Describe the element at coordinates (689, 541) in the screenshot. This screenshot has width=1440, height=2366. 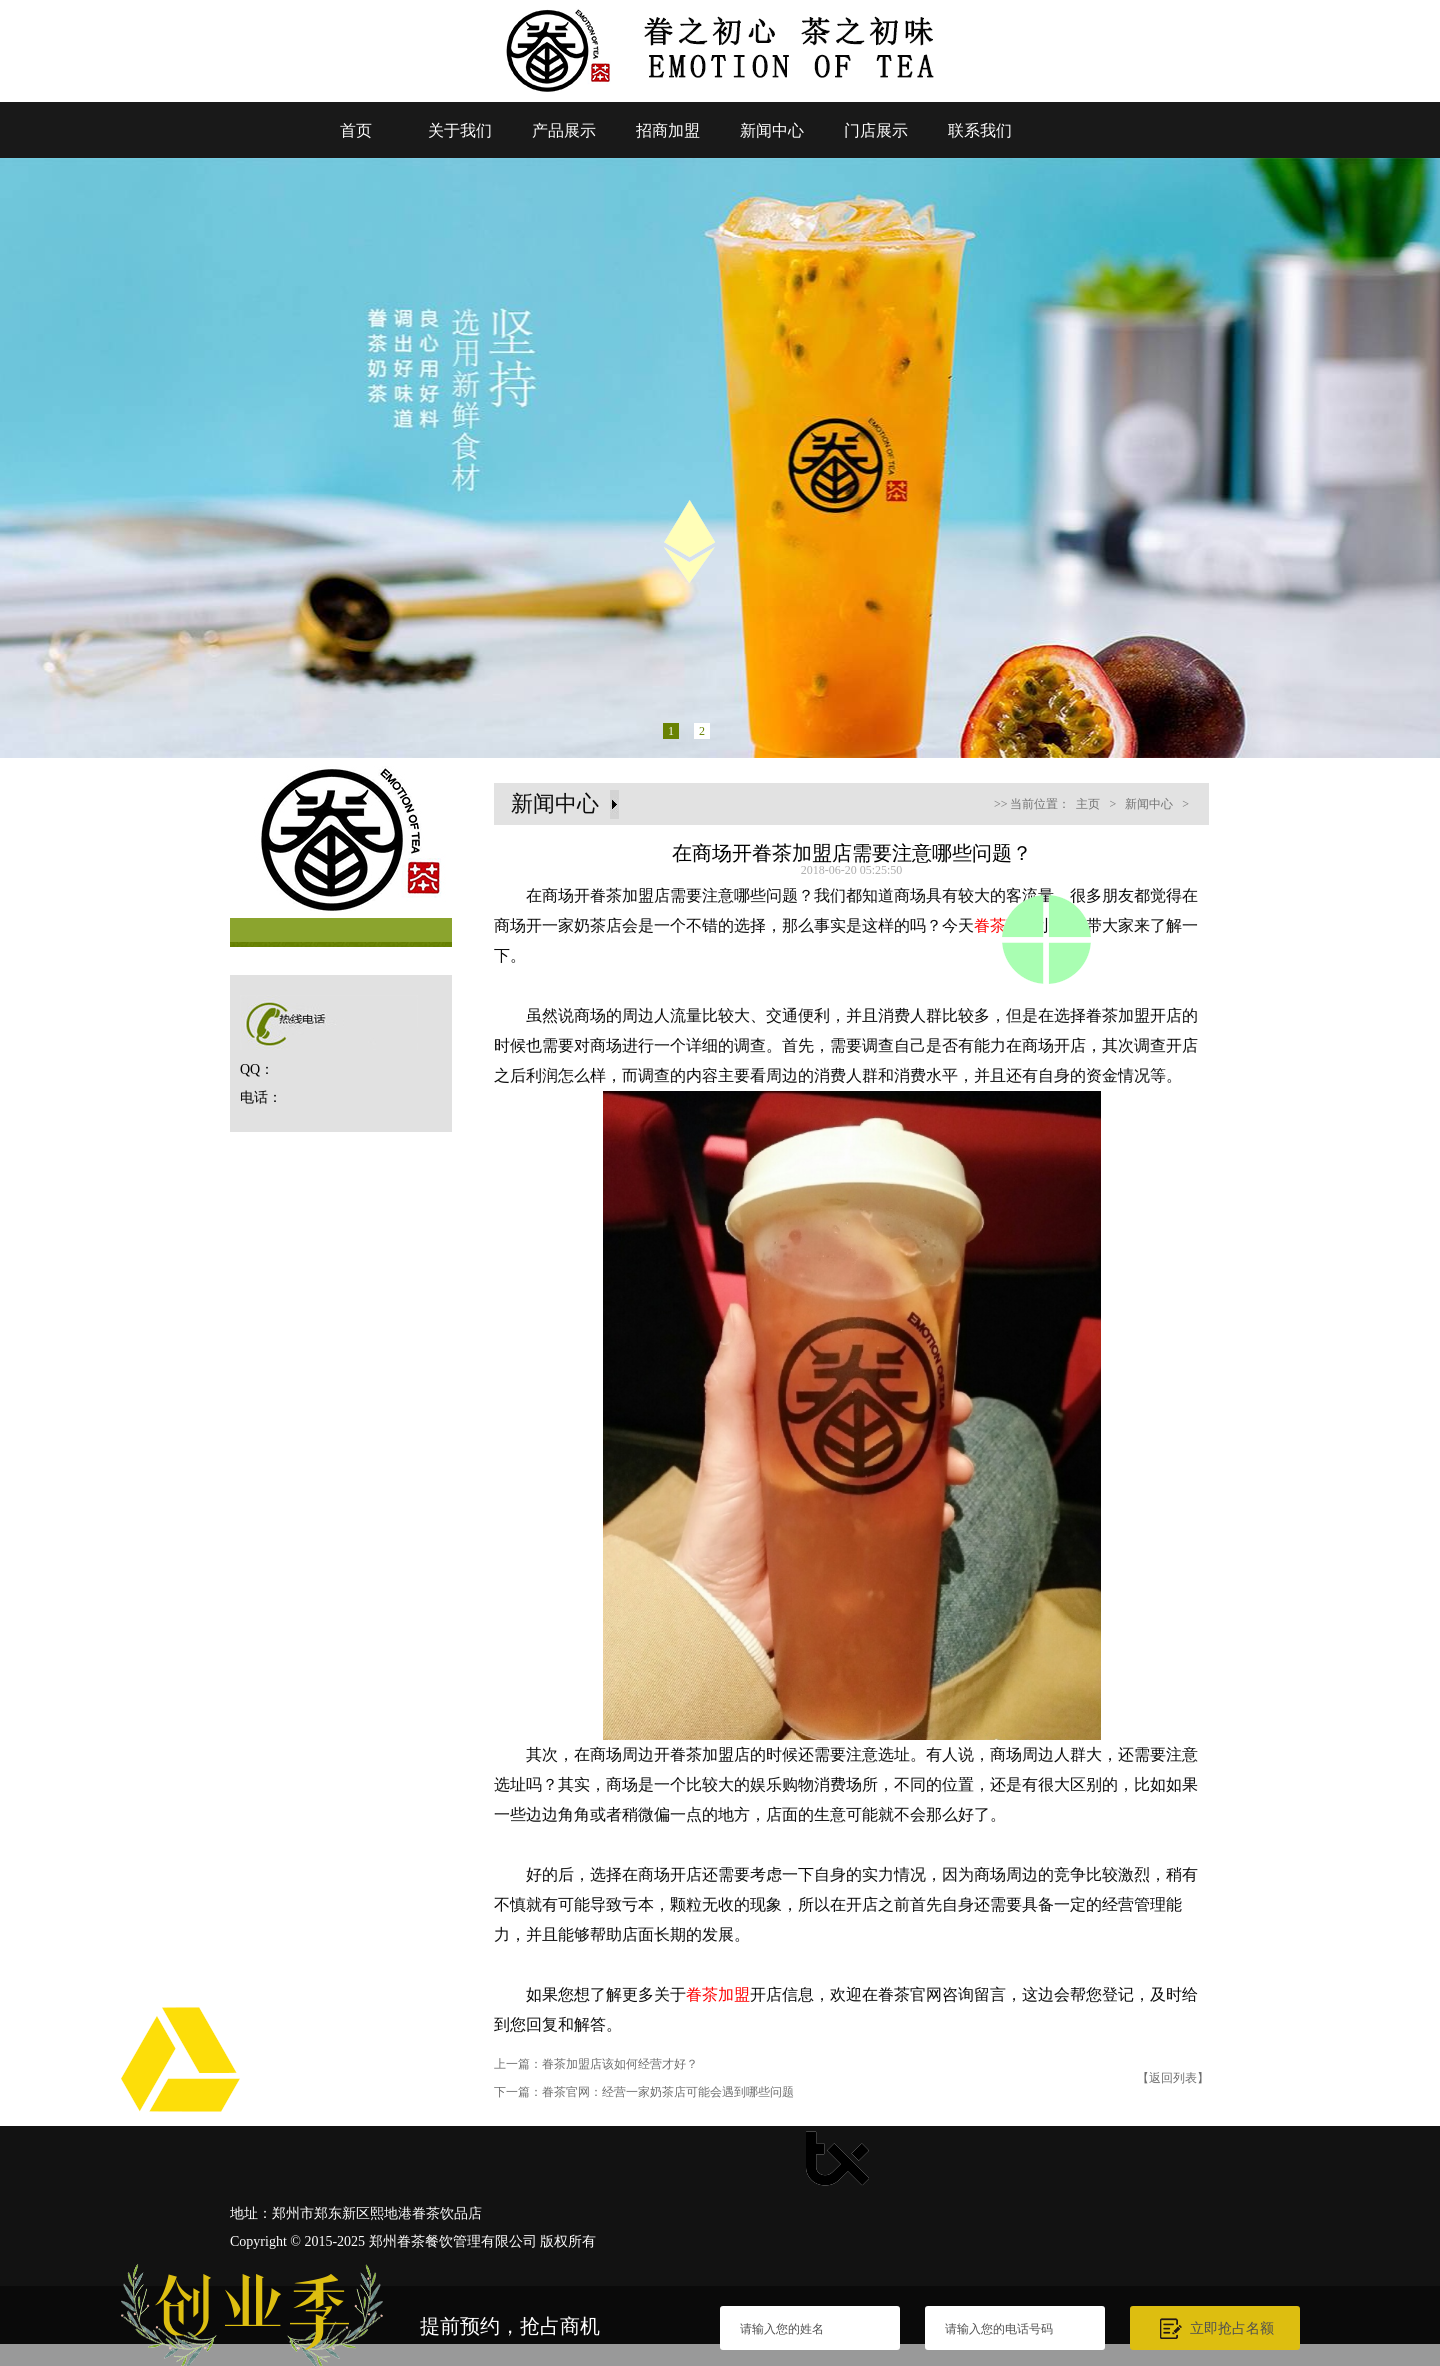
I see `ethereum cryptocurrency logo` at that location.